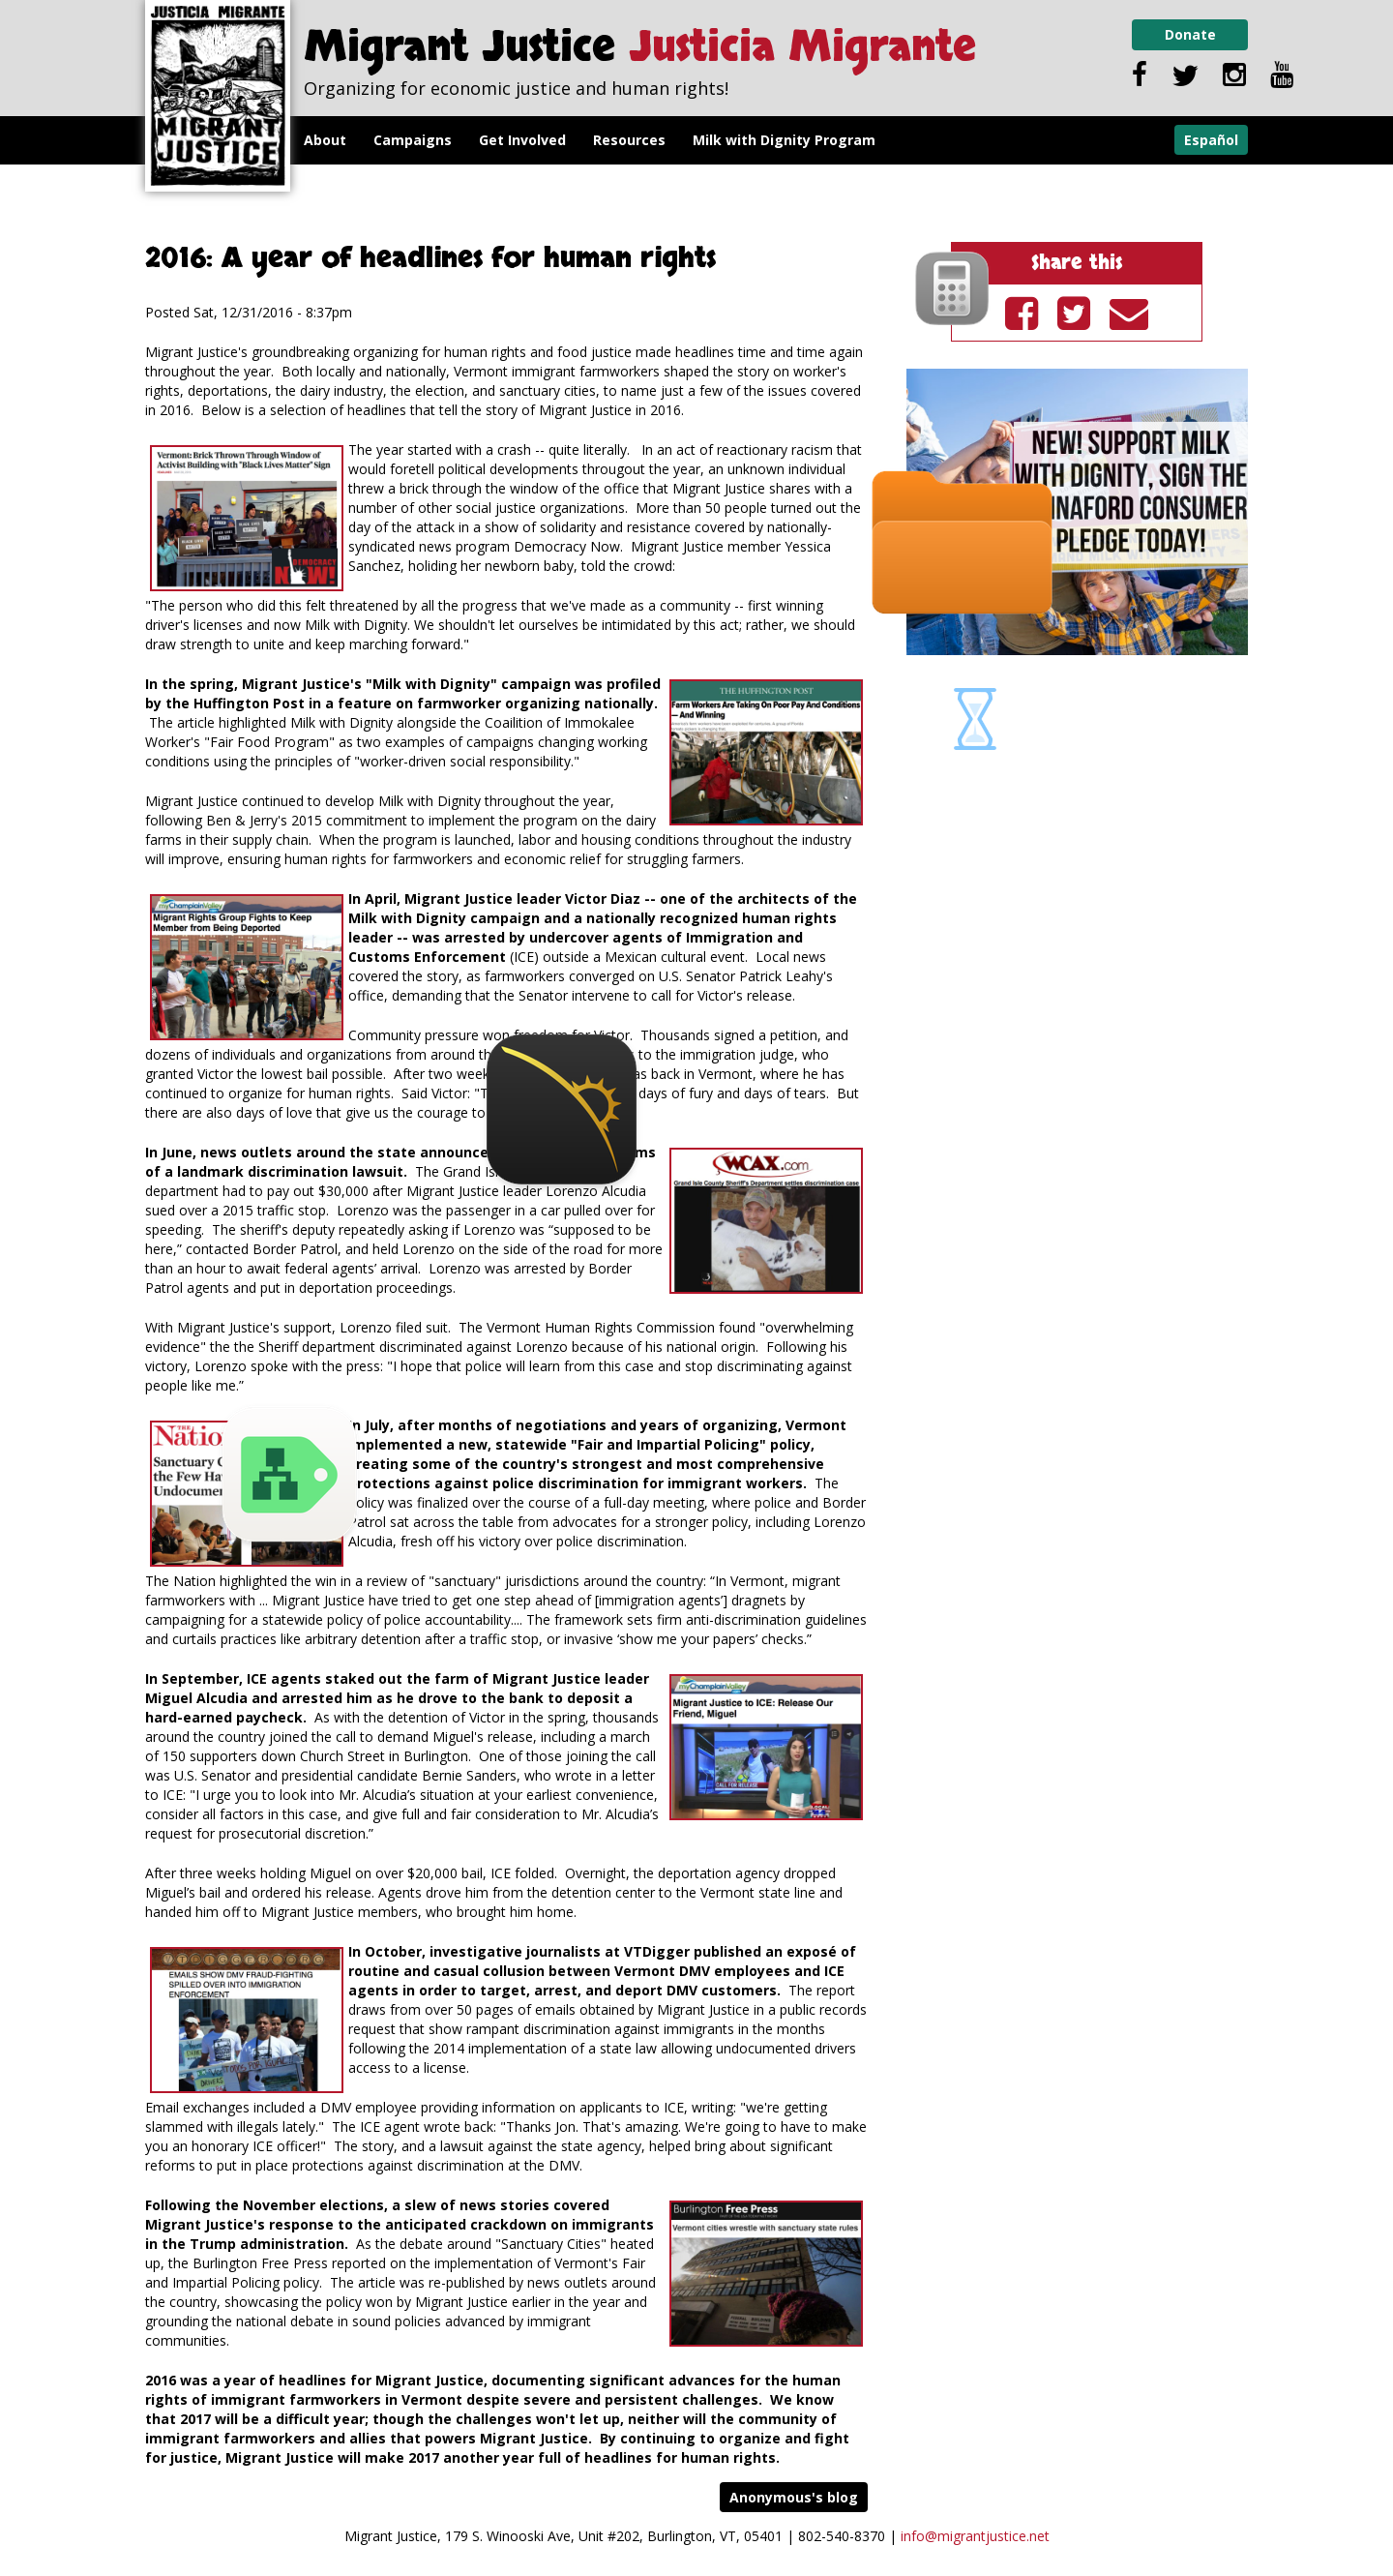 This screenshot has width=1393, height=2576. Describe the element at coordinates (977, 719) in the screenshot. I see `access screen time settings` at that location.